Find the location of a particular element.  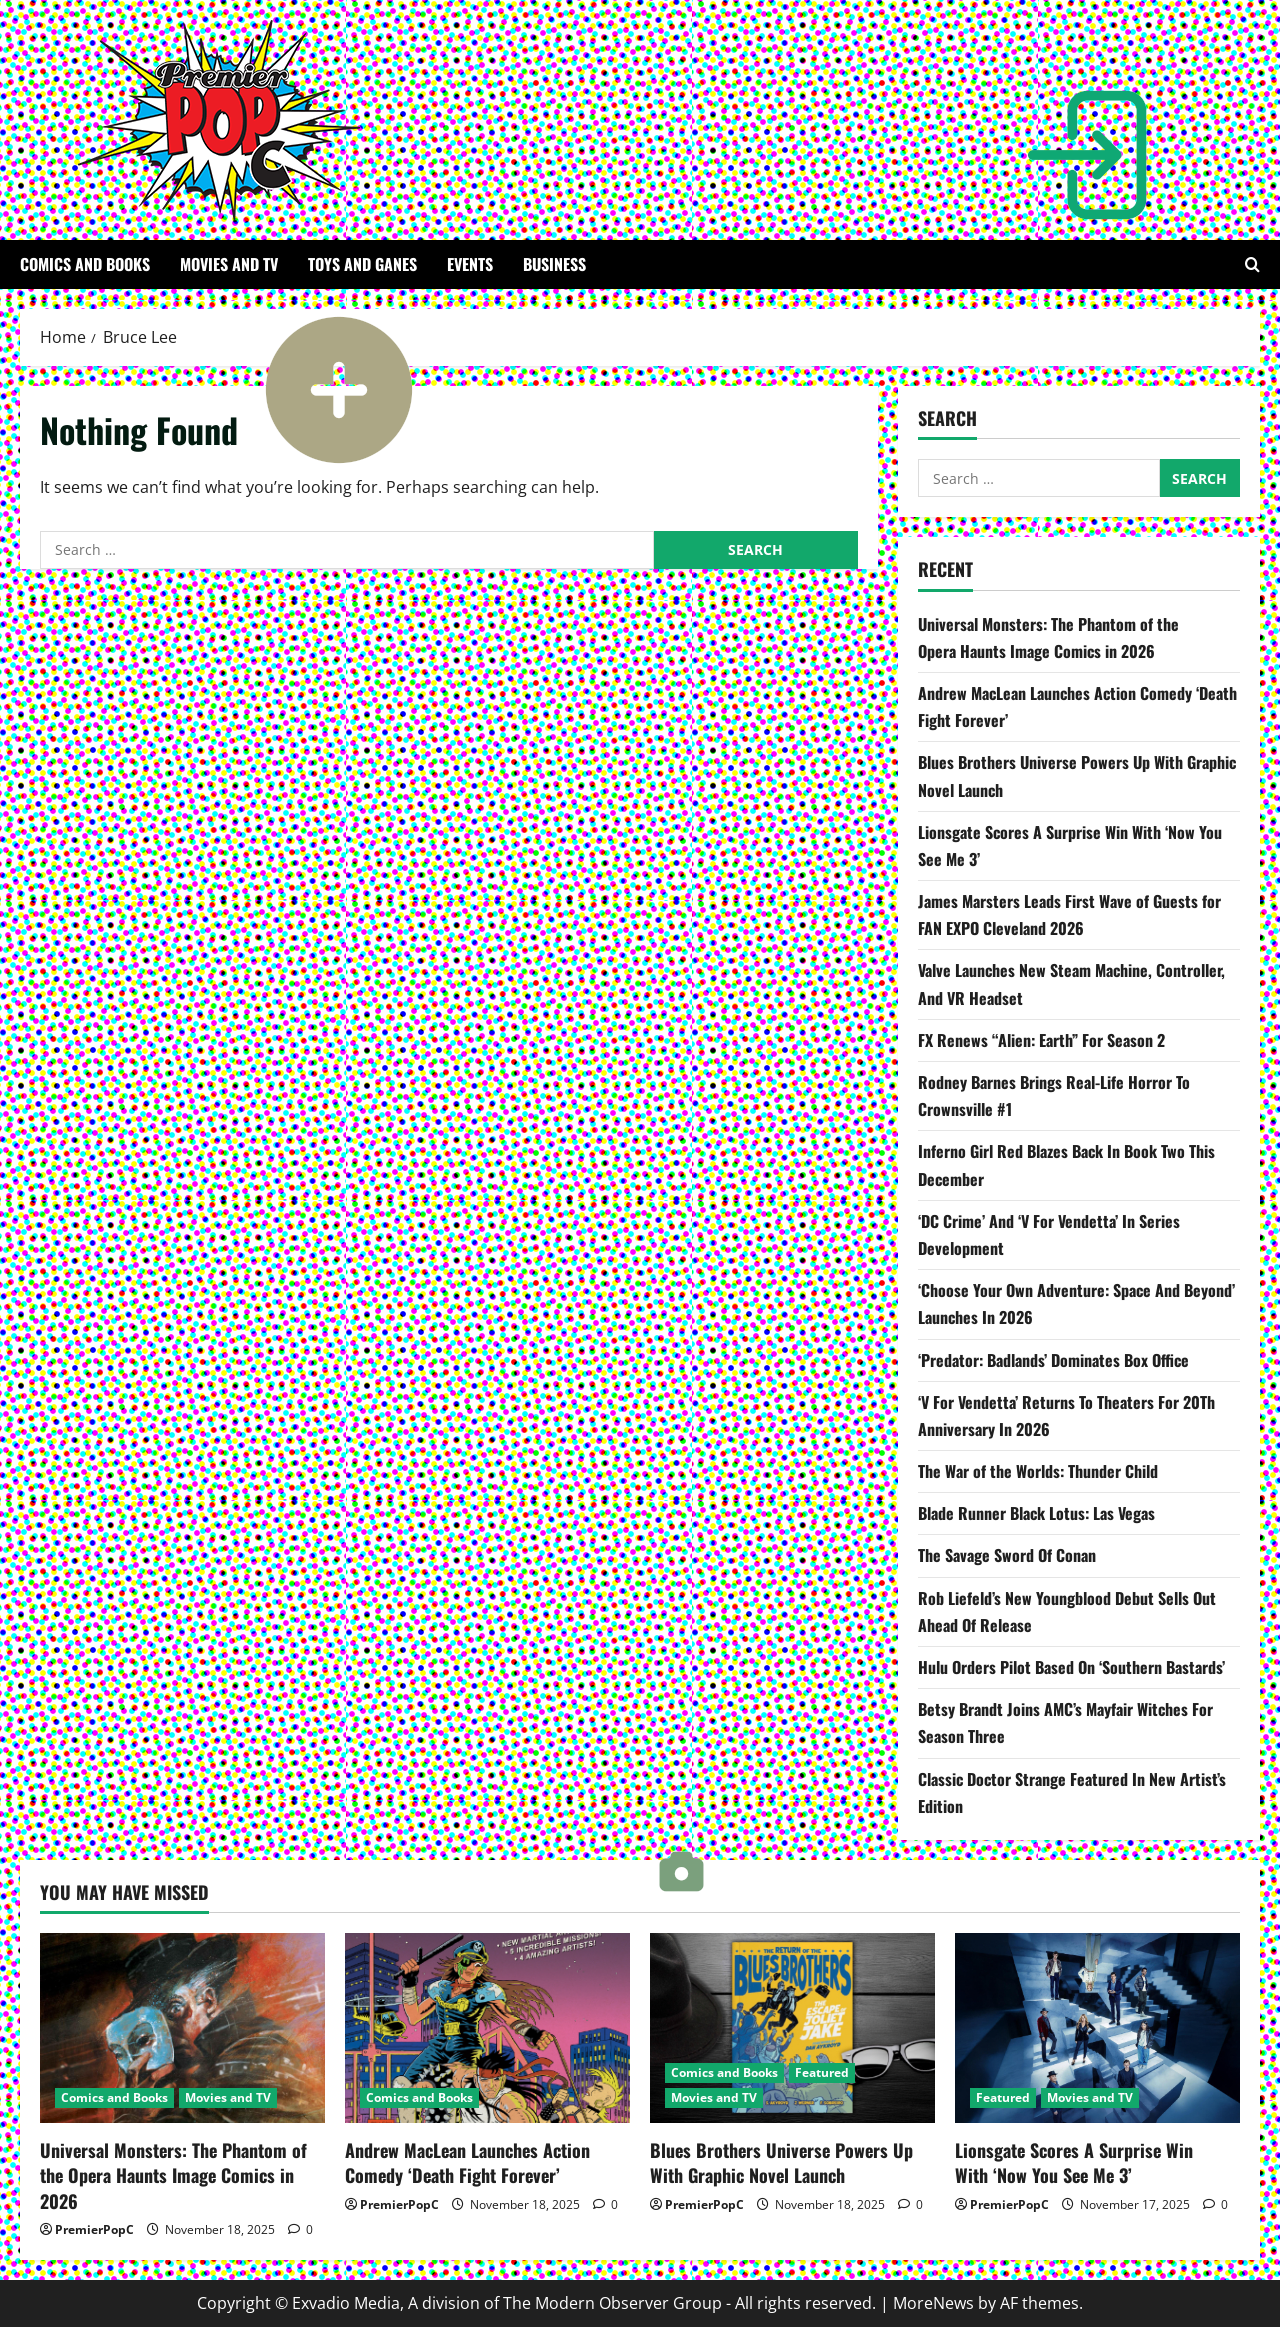

add a new item is located at coordinates (339, 390).